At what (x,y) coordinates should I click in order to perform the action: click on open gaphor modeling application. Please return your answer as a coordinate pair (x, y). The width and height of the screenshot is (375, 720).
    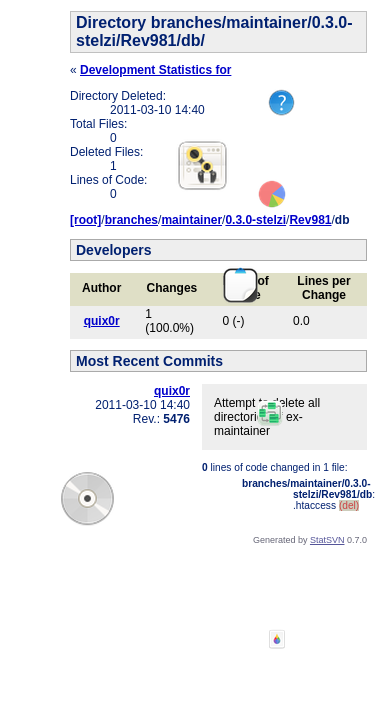
    Looking at the image, I should click on (270, 413).